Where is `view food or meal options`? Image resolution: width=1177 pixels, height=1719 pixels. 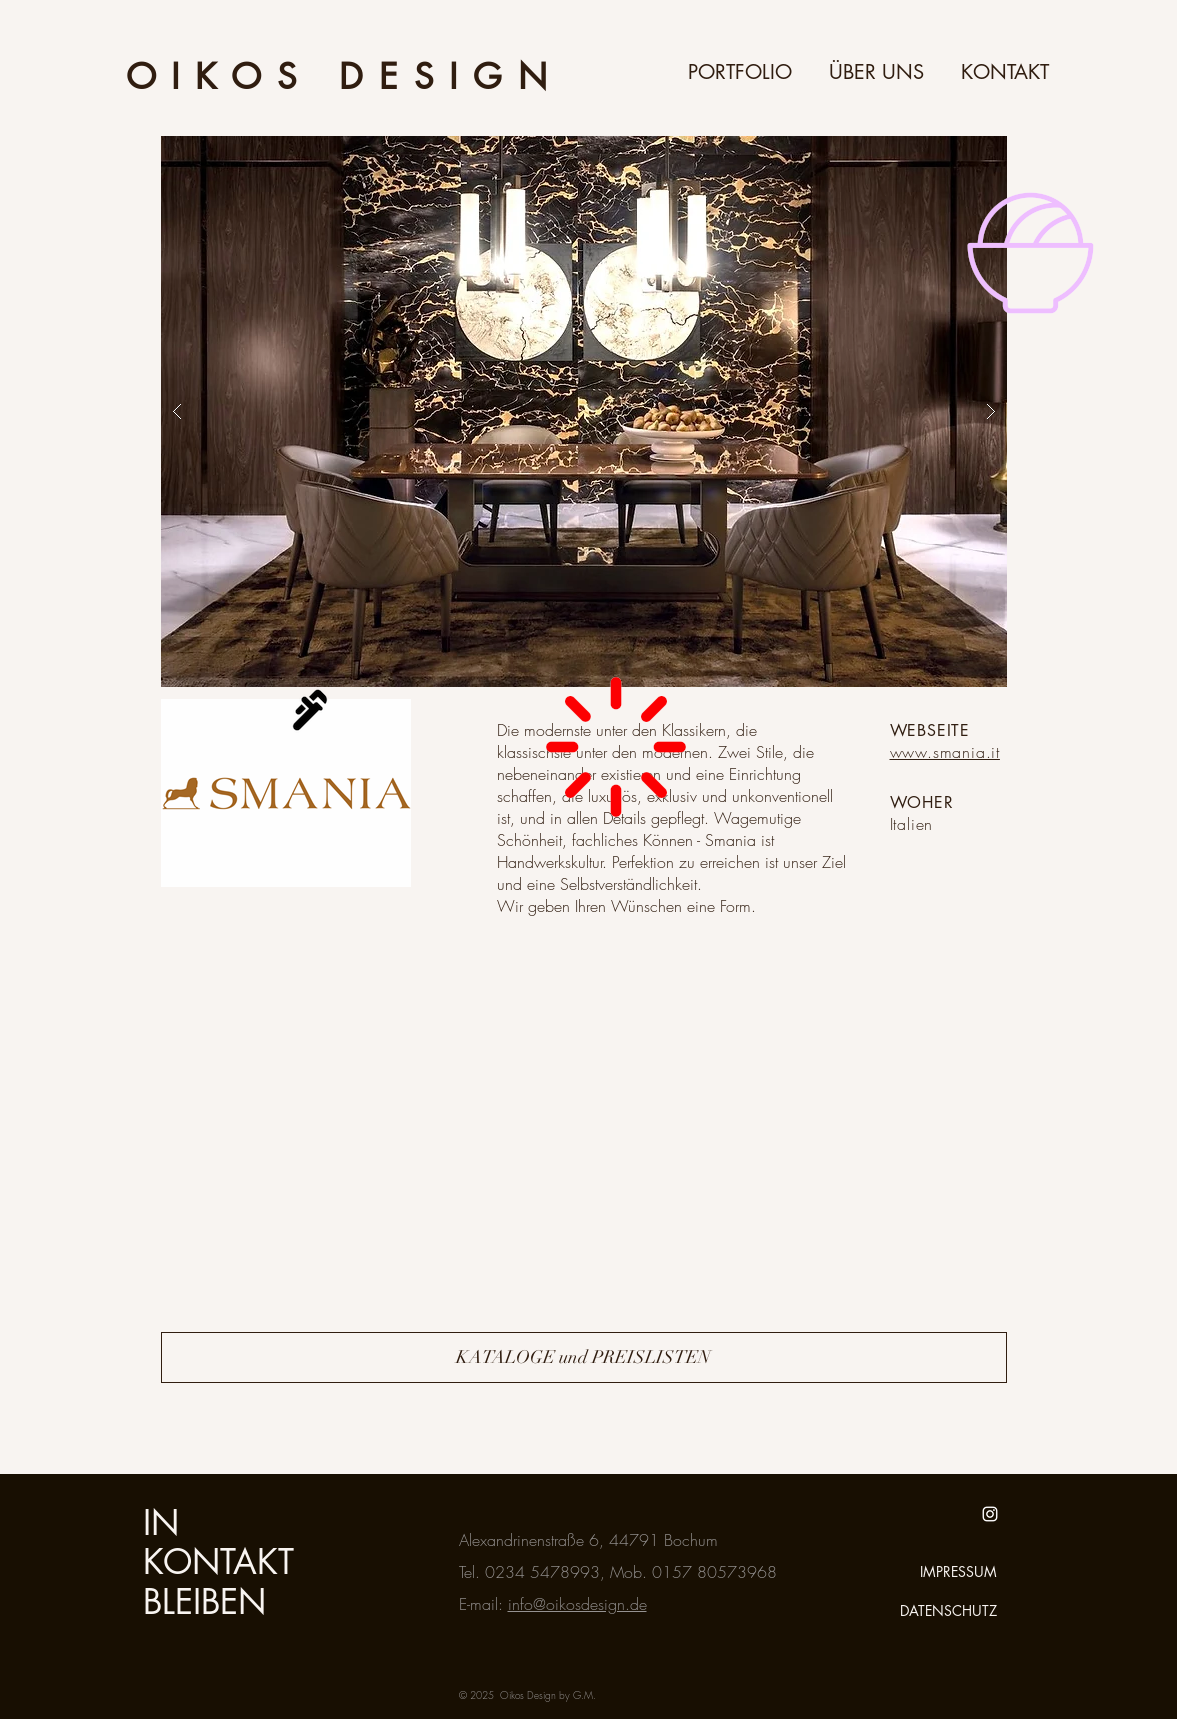 view food or meal options is located at coordinates (1030, 255).